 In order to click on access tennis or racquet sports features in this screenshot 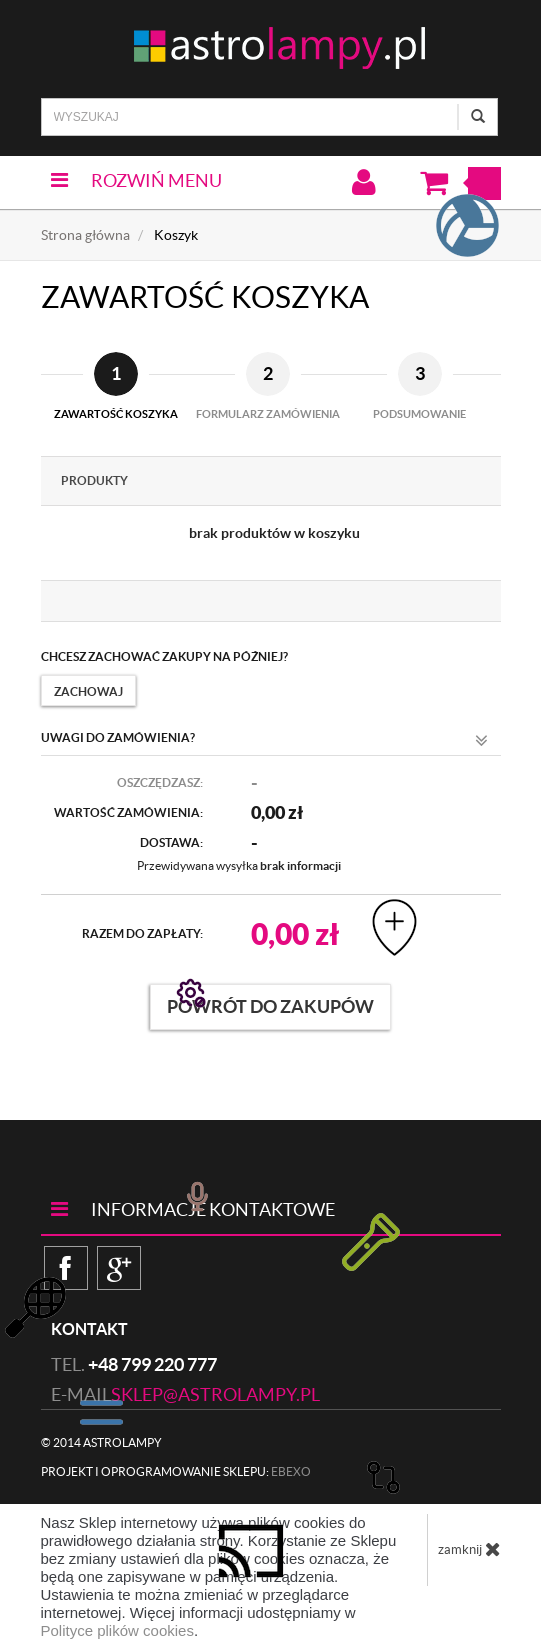, I will do `click(34, 1308)`.